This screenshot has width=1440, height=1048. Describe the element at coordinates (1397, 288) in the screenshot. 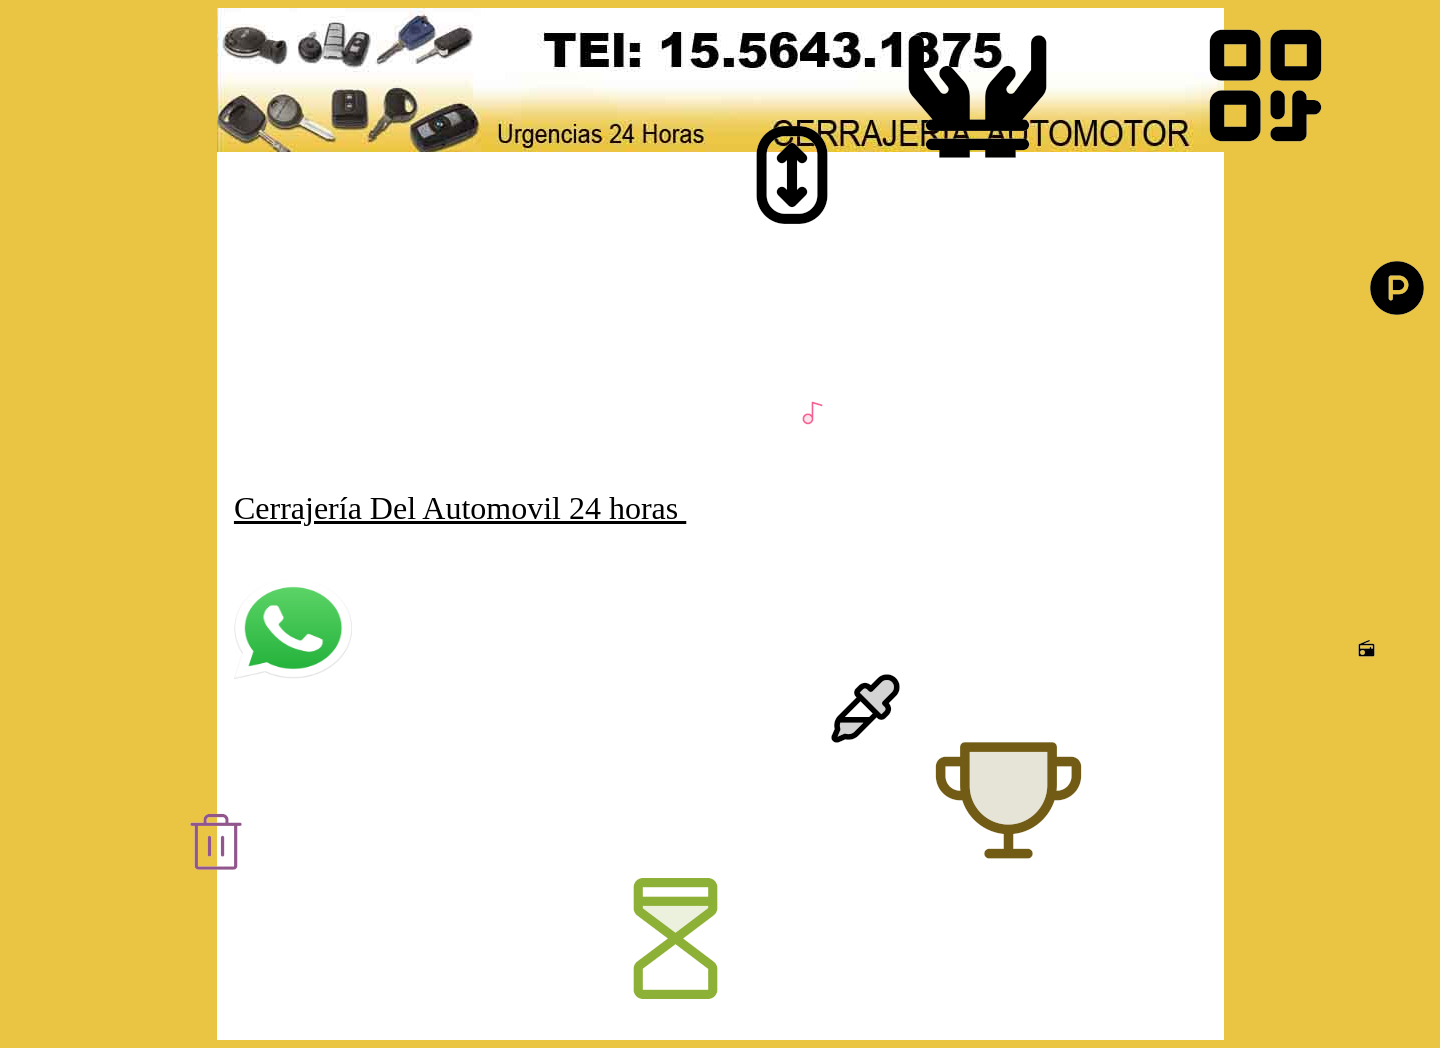

I see `indicates parking availability or location` at that location.